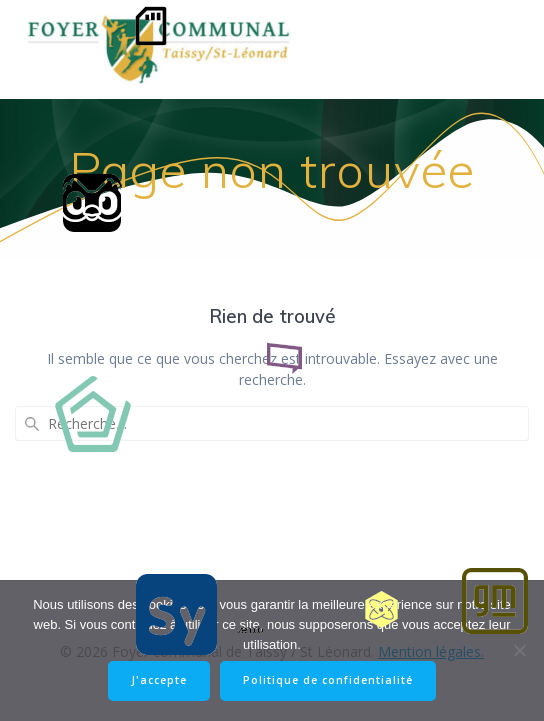 This screenshot has width=544, height=721. Describe the element at coordinates (495, 601) in the screenshot. I see `general motors company logo` at that location.